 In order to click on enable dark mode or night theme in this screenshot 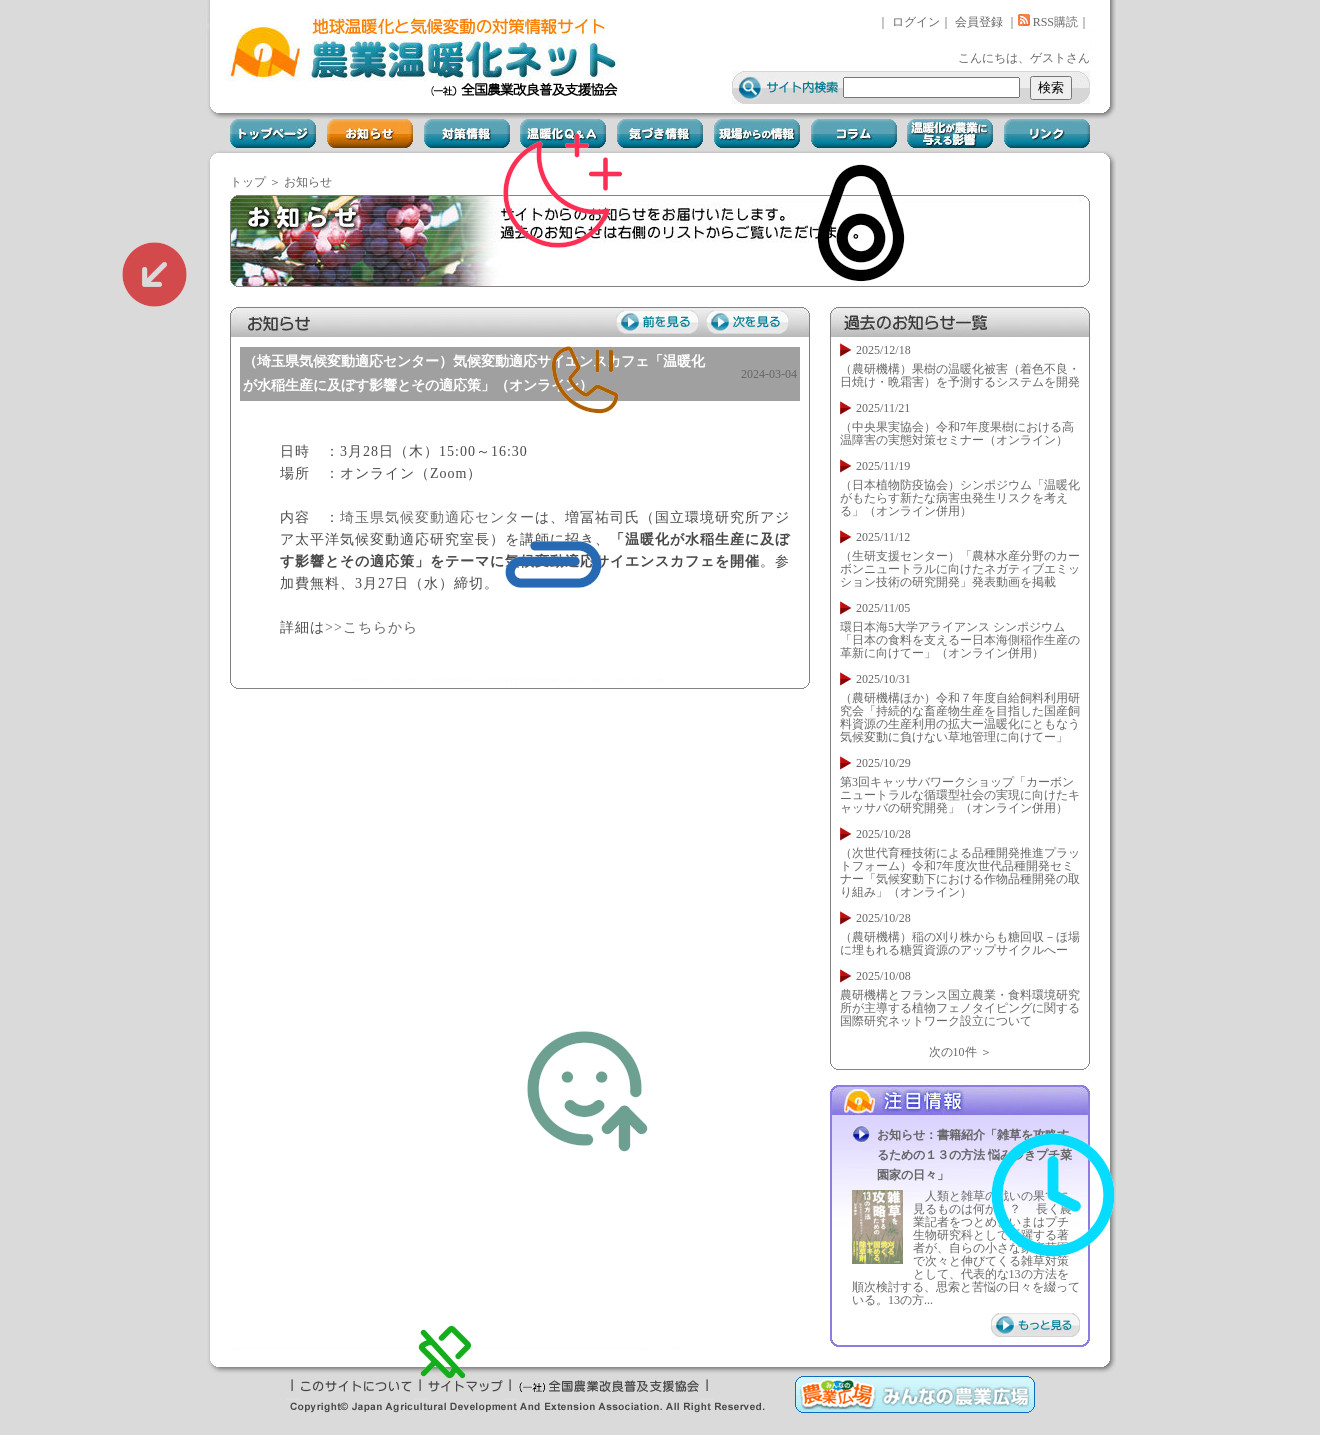, I will do `click(558, 193)`.